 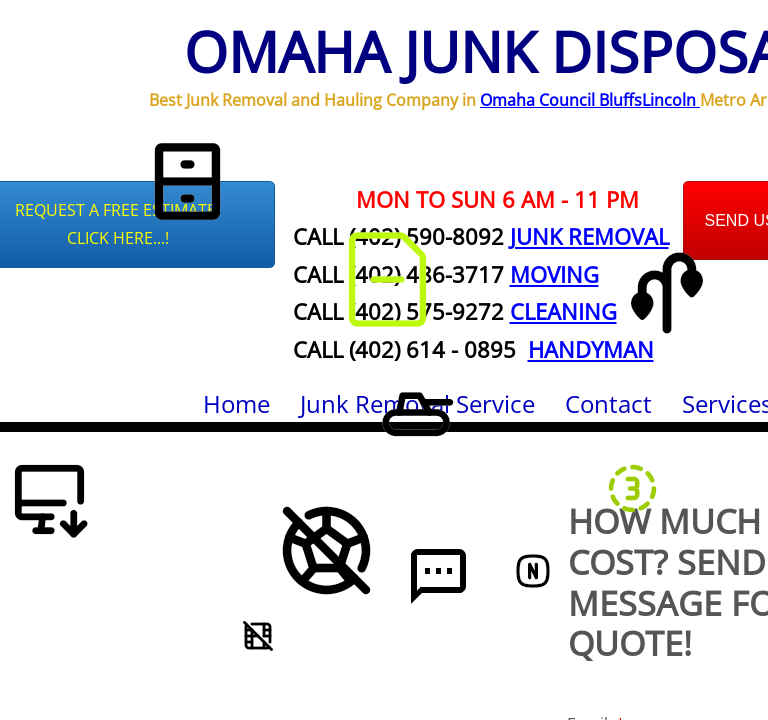 I want to click on disable football/soccer notifications, so click(x=326, y=550).